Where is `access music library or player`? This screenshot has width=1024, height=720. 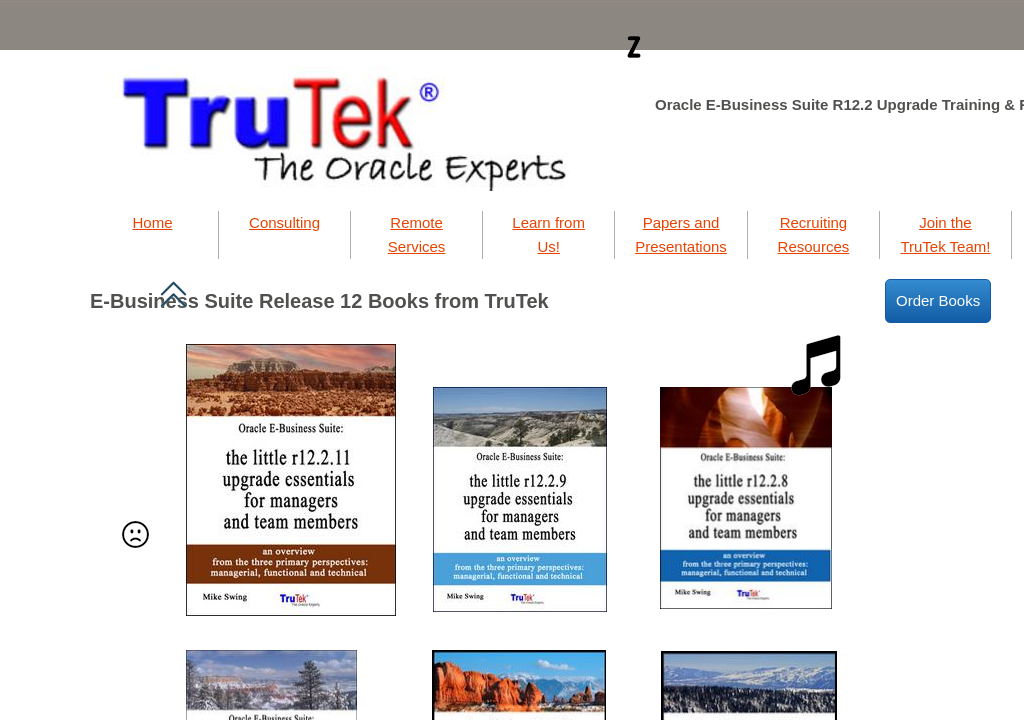
access music library or player is located at coordinates (817, 365).